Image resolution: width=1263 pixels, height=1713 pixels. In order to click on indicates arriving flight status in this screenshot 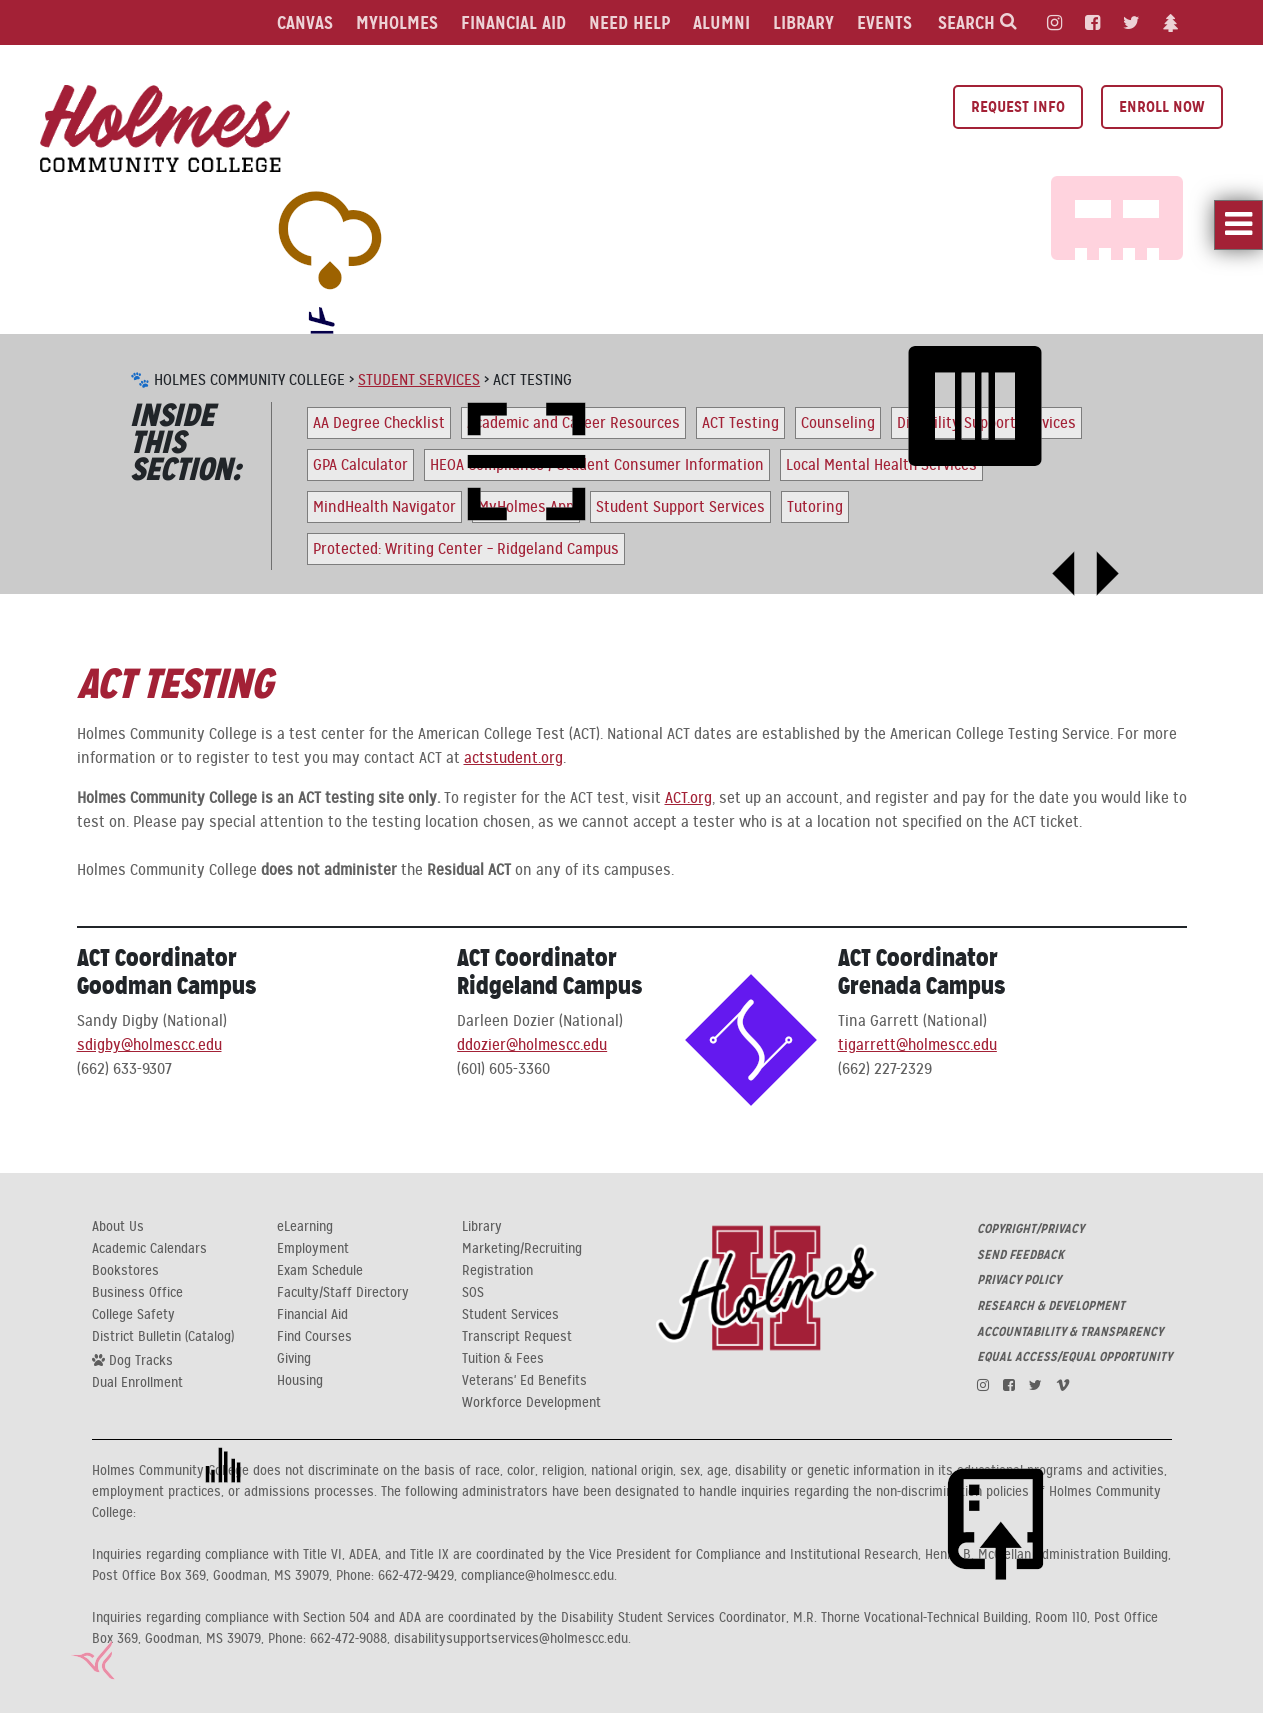, I will do `click(322, 321)`.